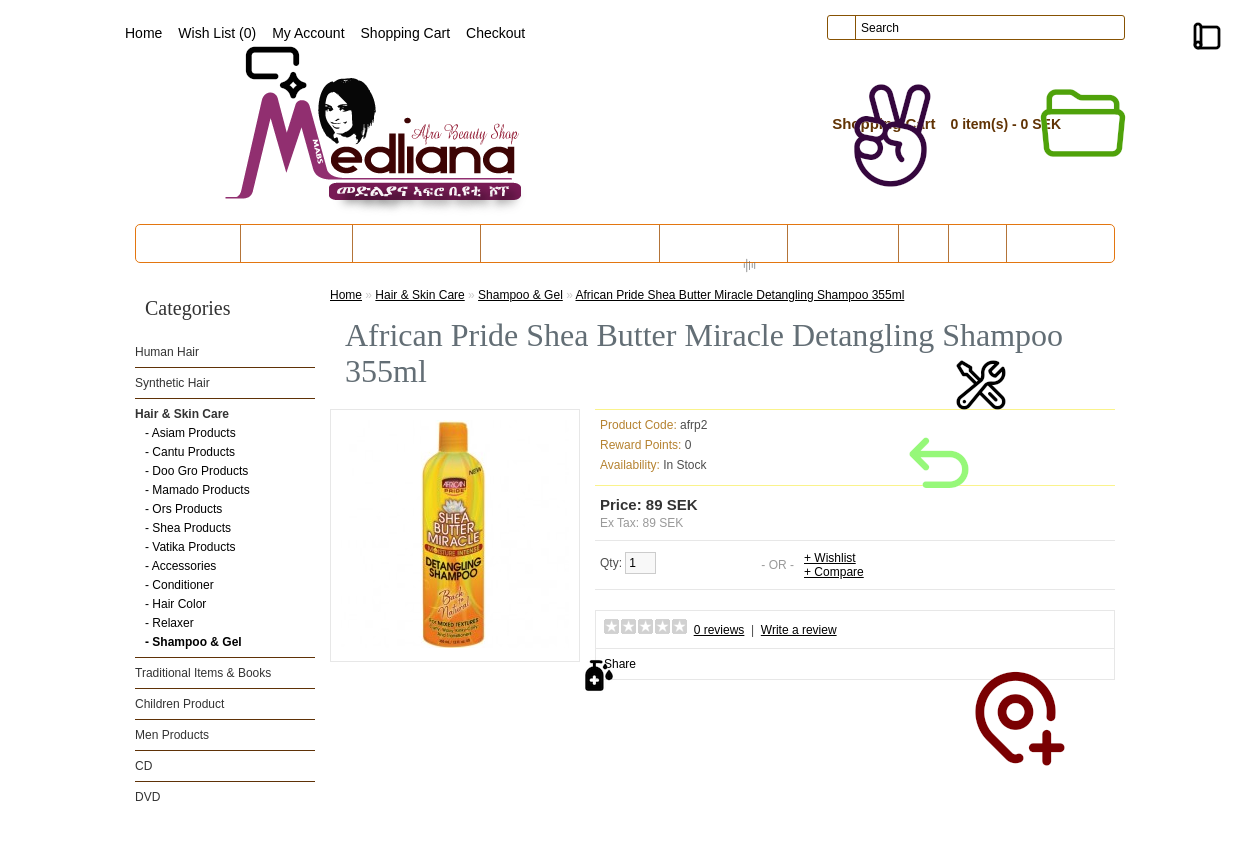 This screenshot has height=842, width=1250. Describe the element at coordinates (890, 135) in the screenshot. I see `send a peace sign reaction` at that location.